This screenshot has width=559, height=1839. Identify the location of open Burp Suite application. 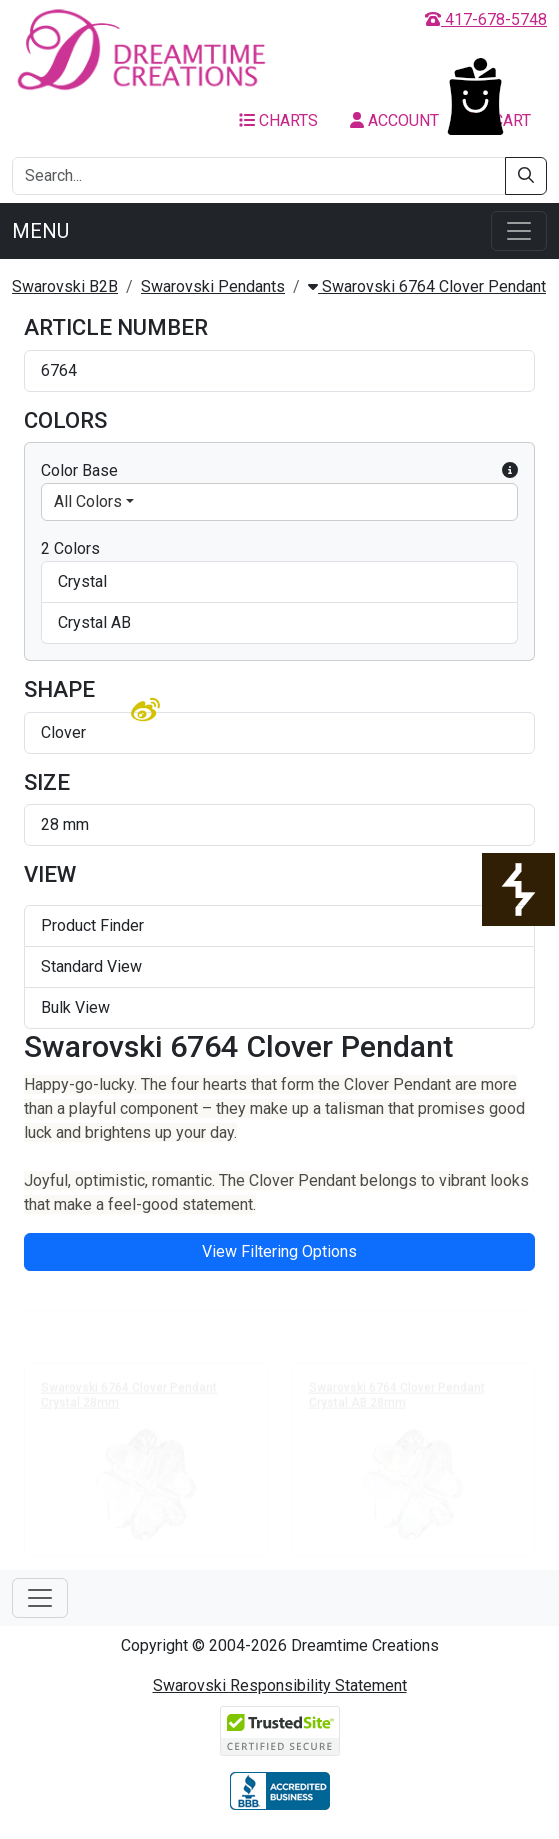
(518, 889).